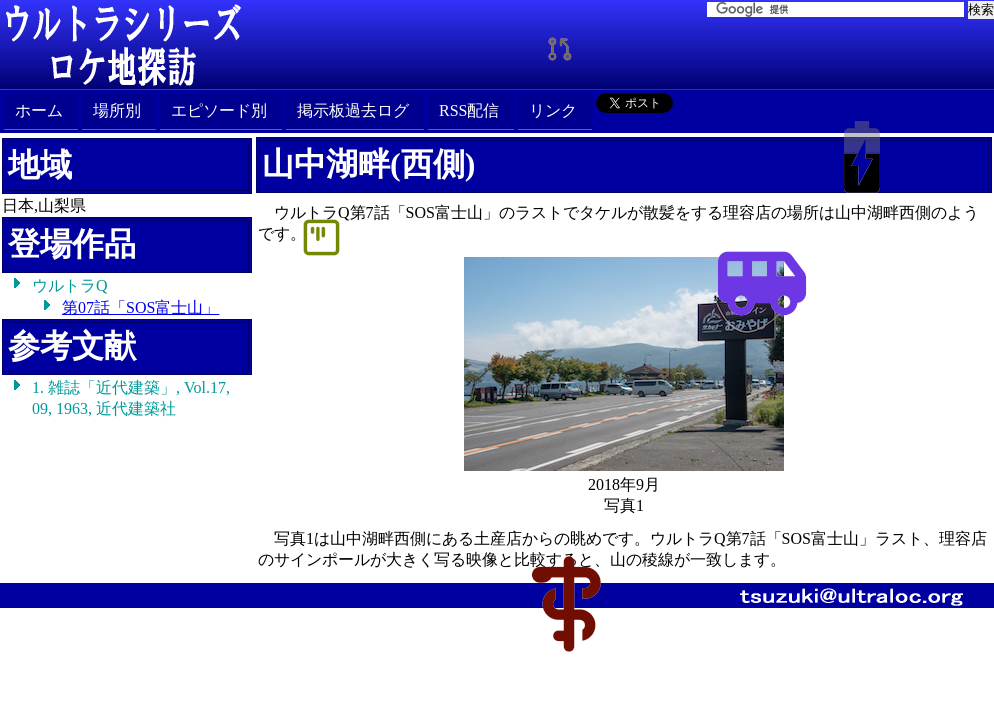  Describe the element at coordinates (569, 604) in the screenshot. I see `access medical or healthcare services` at that location.